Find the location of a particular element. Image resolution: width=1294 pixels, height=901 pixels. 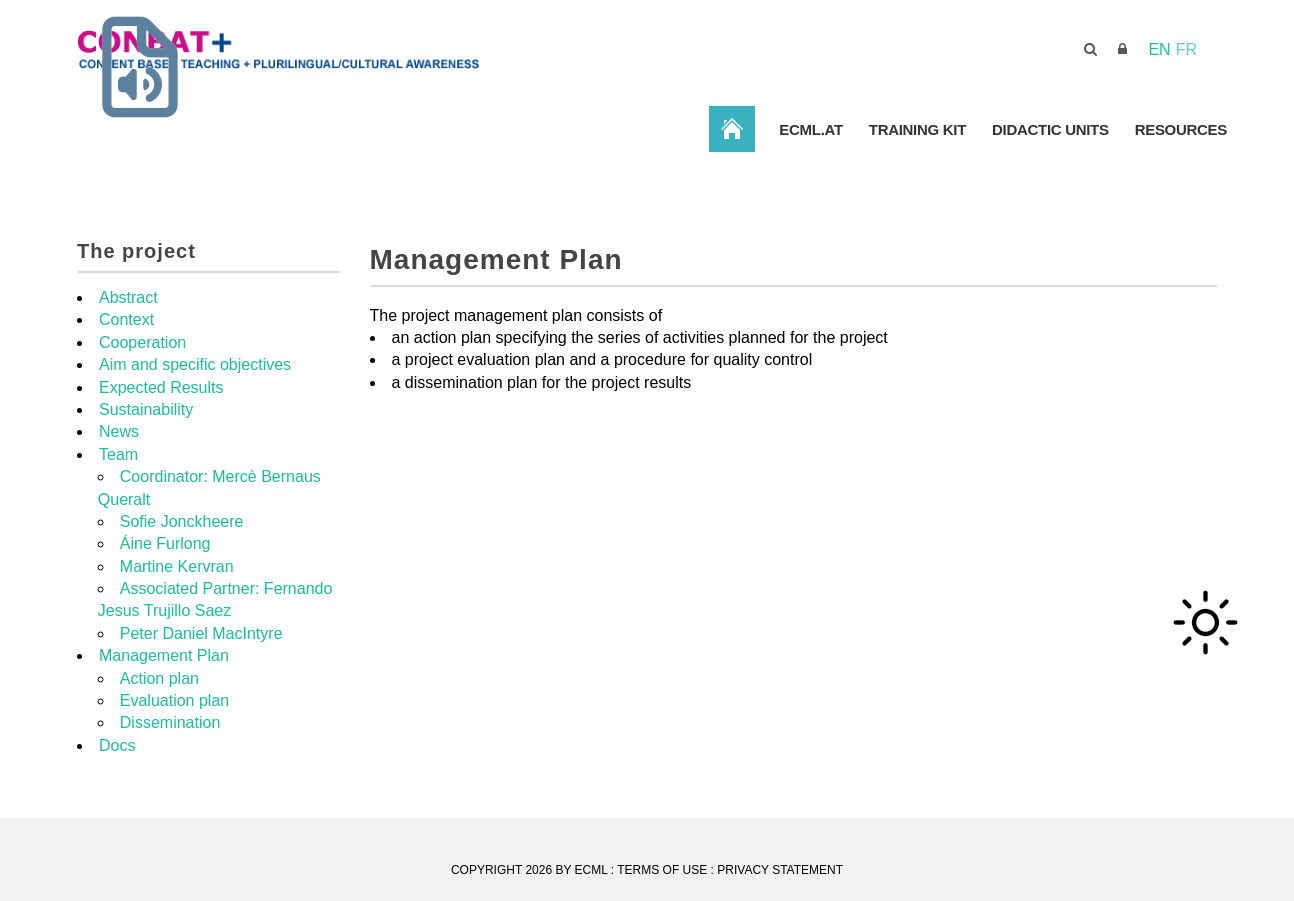

open an audio file is located at coordinates (140, 67).